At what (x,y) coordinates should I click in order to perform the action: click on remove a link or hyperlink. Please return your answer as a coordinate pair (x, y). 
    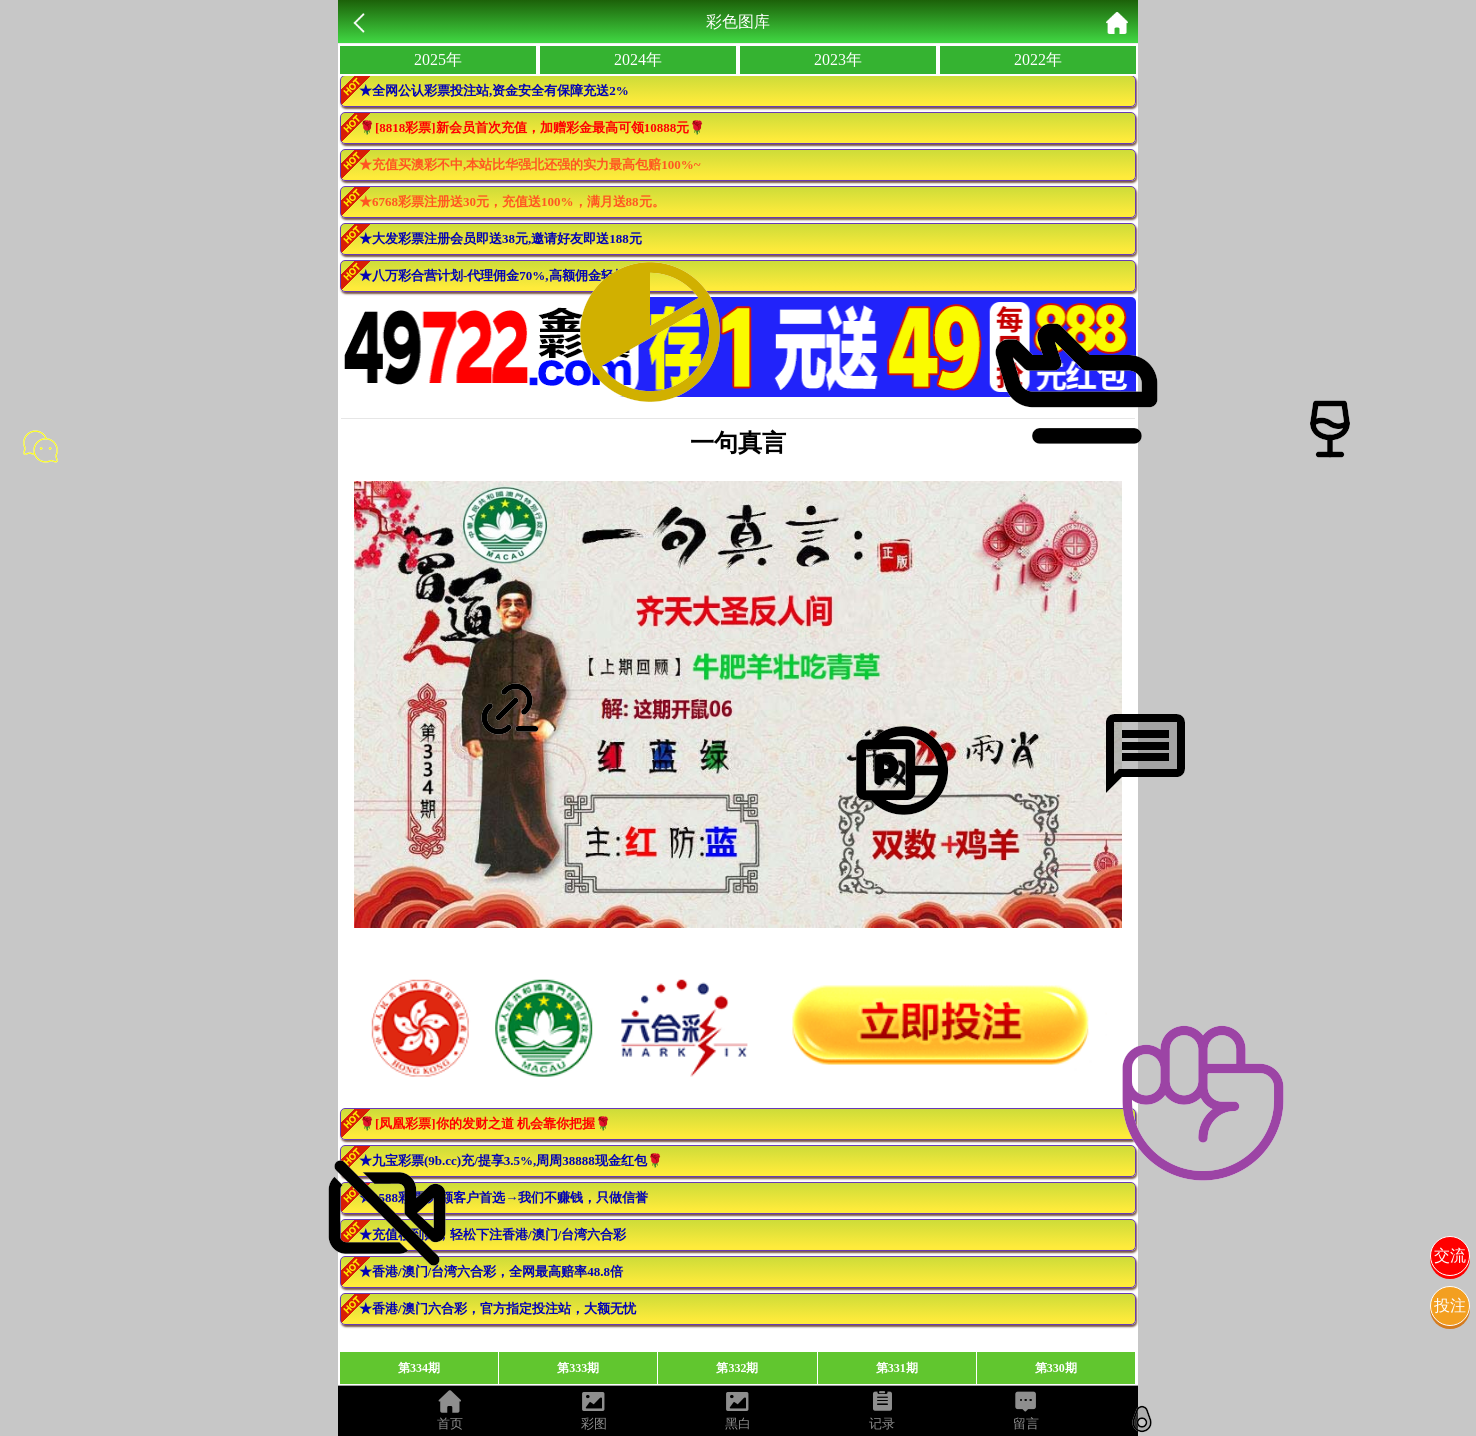
    Looking at the image, I should click on (507, 709).